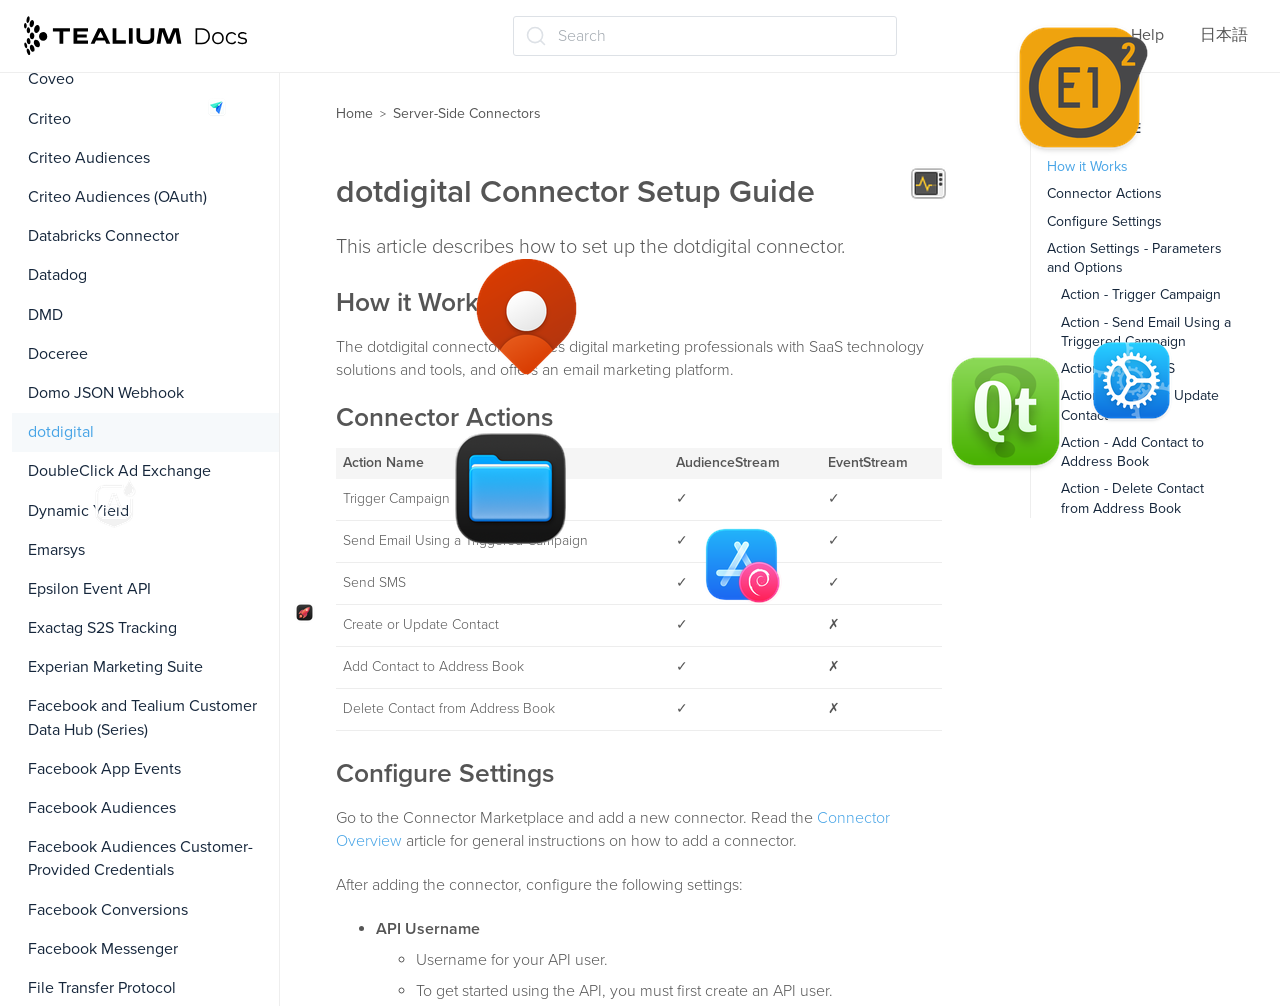  What do you see at coordinates (1131, 380) in the screenshot?
I see `open software center or app store` at bounding box center [1131, 380].